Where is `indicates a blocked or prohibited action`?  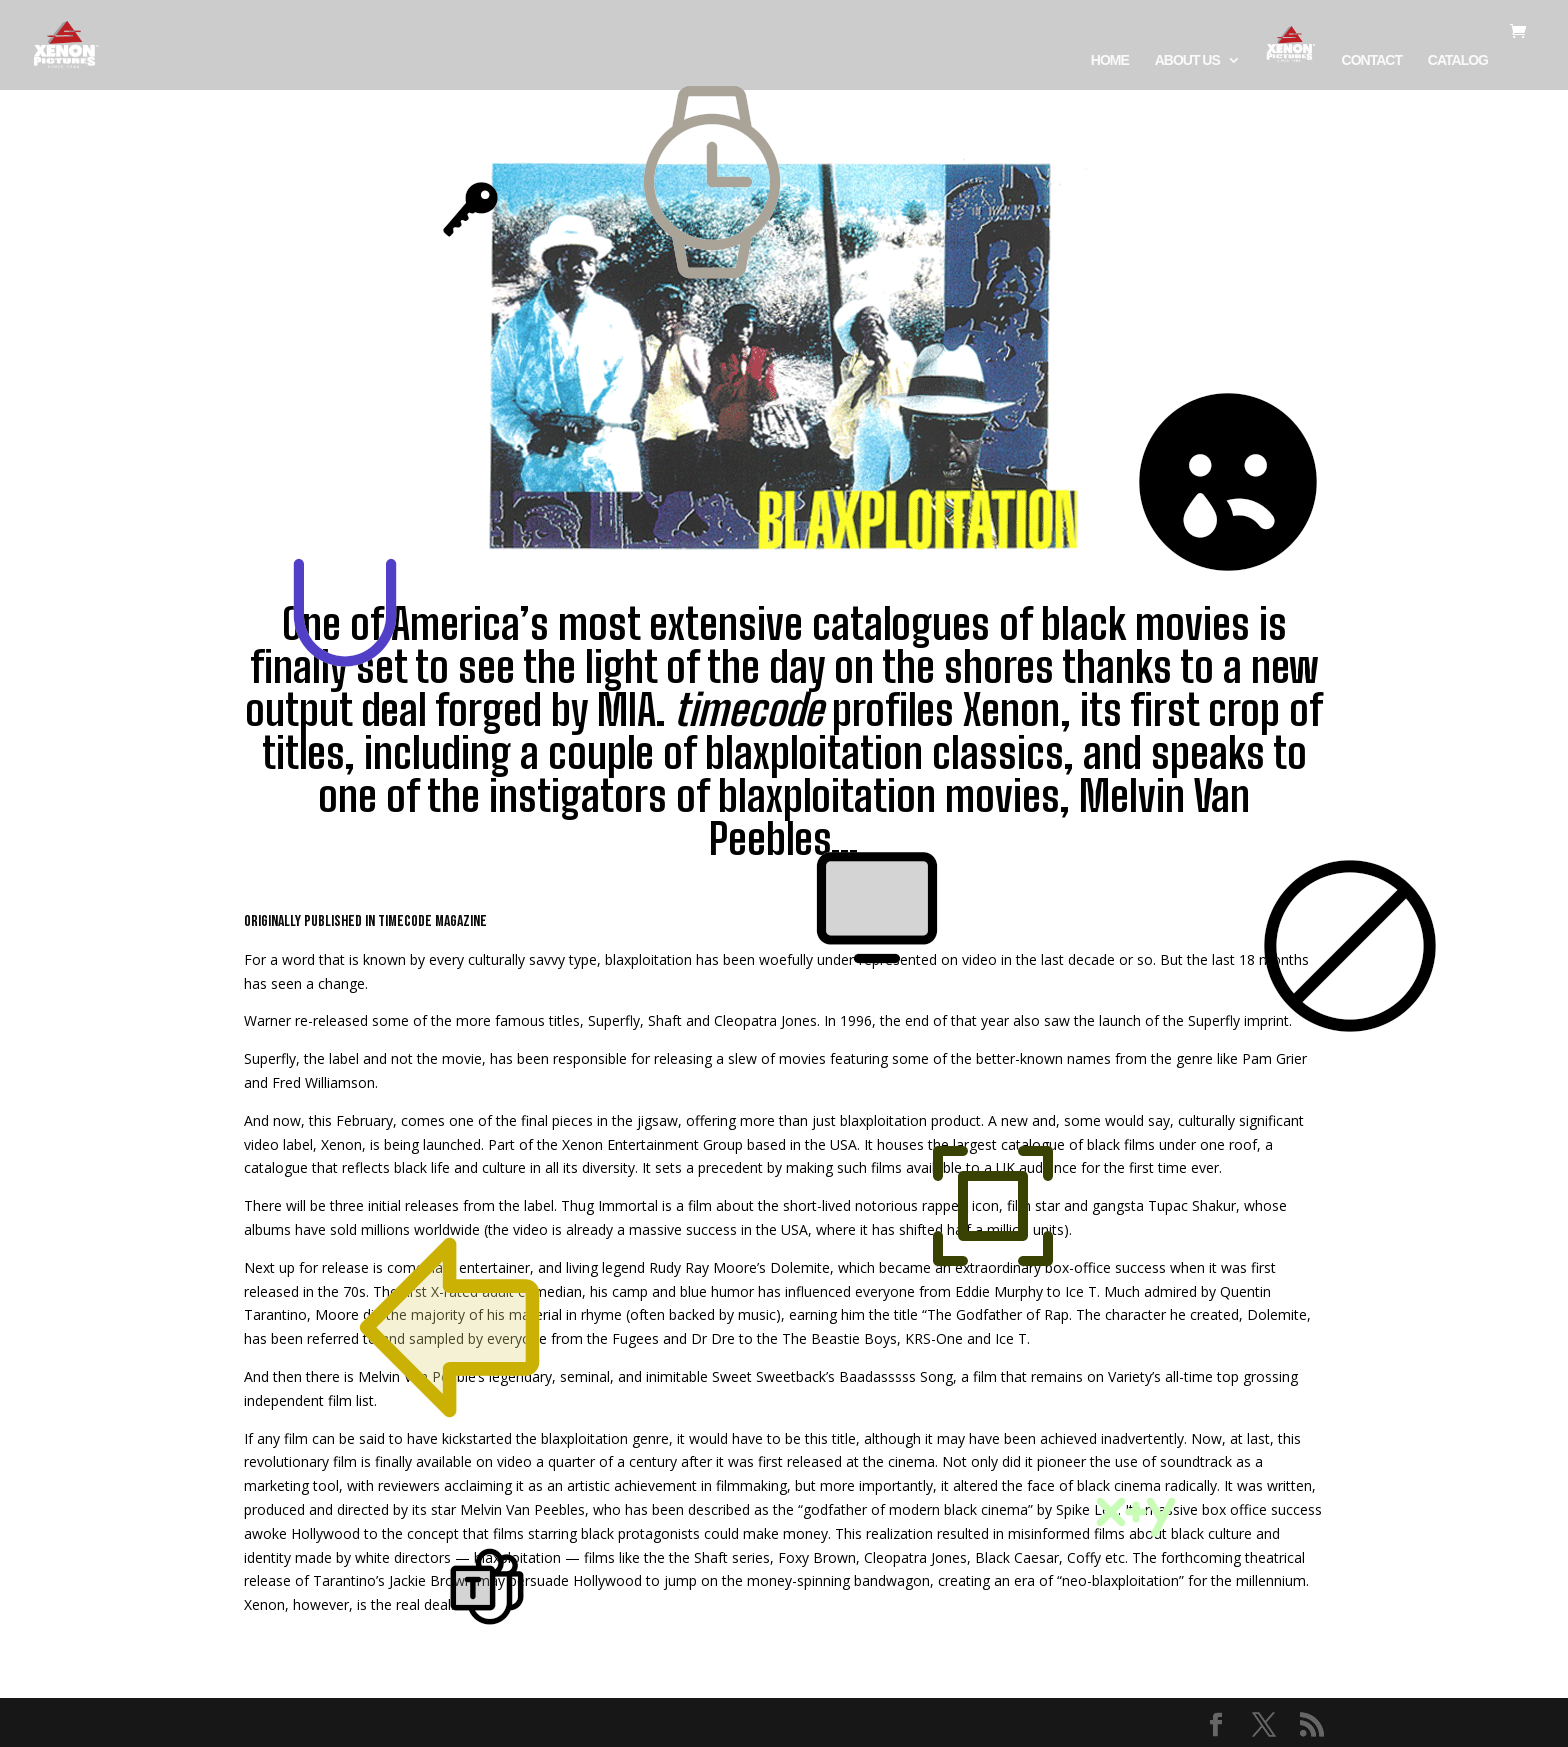 indicates a blocked or prohibited action is located at coordinates (1350, 946).